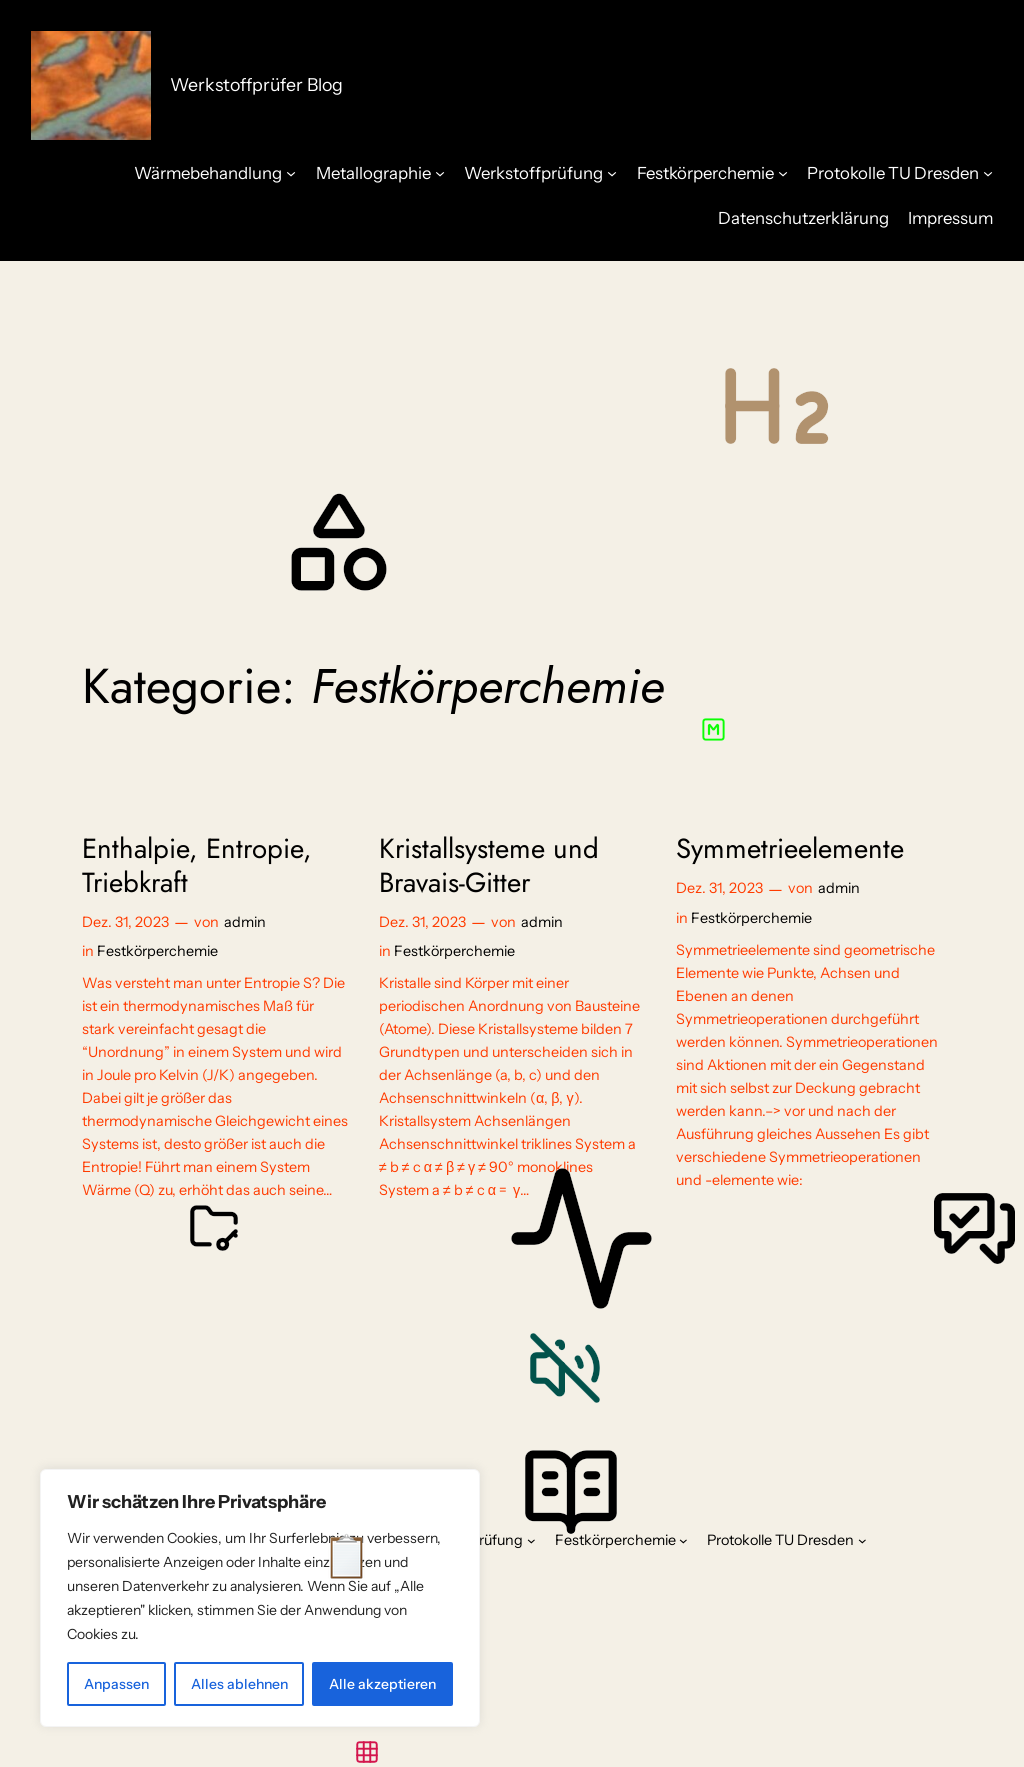  I want to click on access shape tools or drawing options, so click(339, 543).